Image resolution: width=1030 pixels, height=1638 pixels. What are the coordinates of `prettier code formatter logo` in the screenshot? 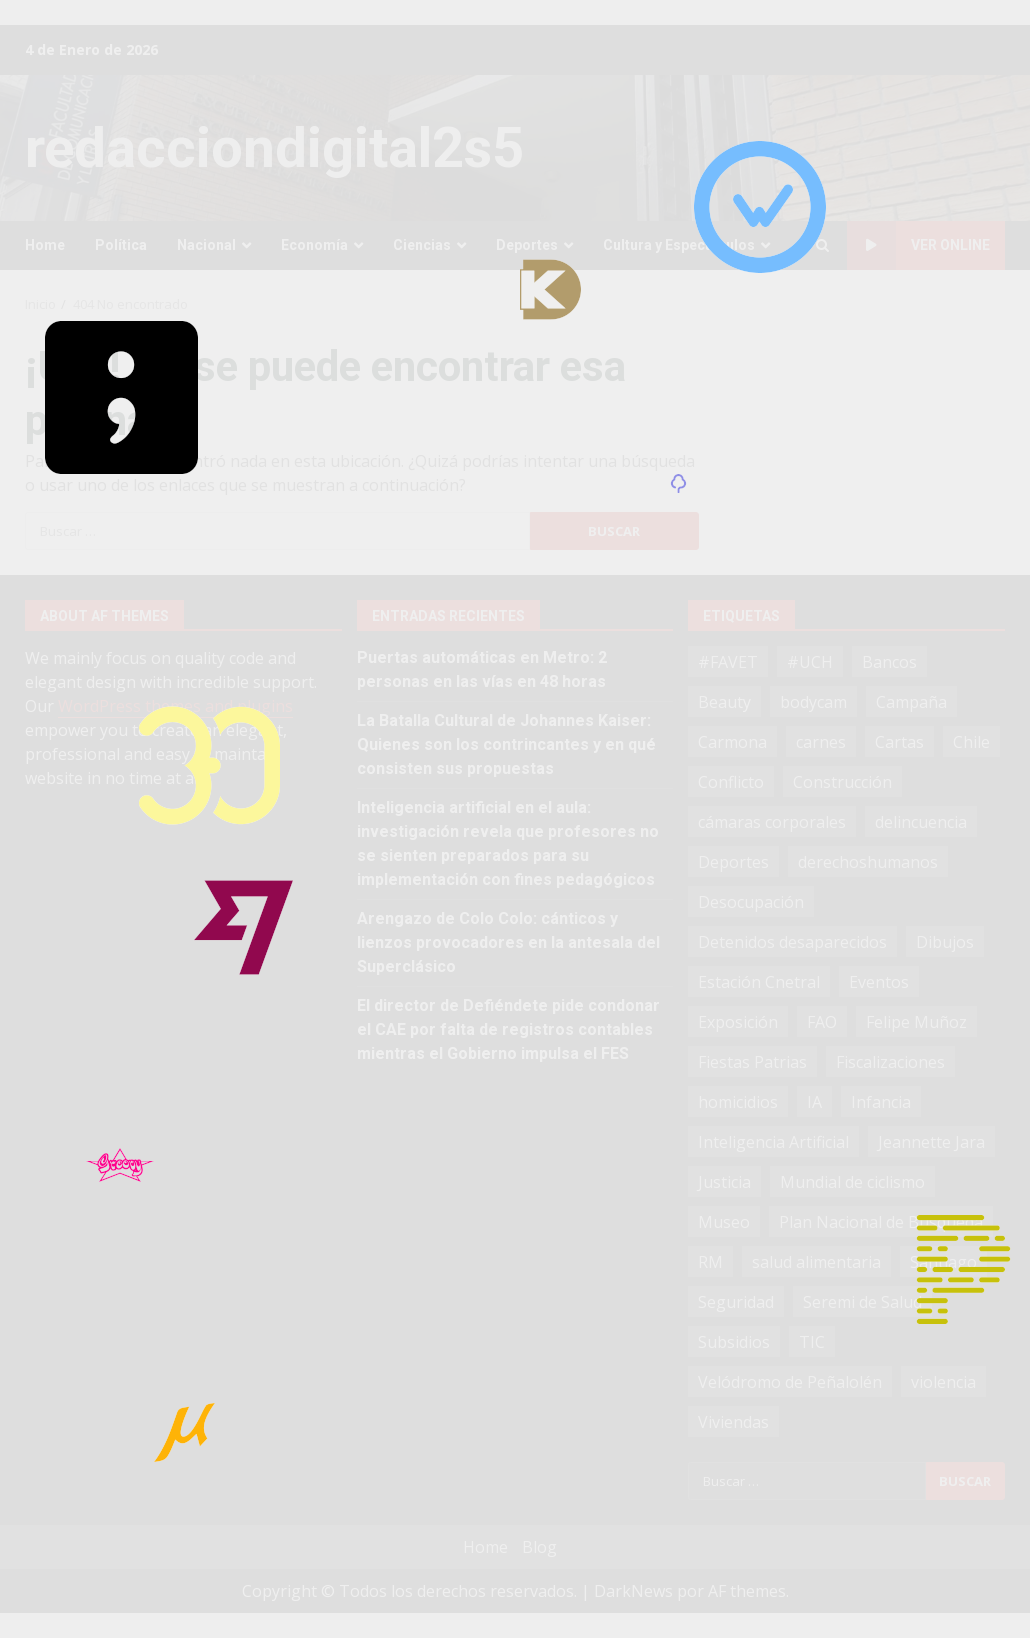 It's located at (963, 1269).